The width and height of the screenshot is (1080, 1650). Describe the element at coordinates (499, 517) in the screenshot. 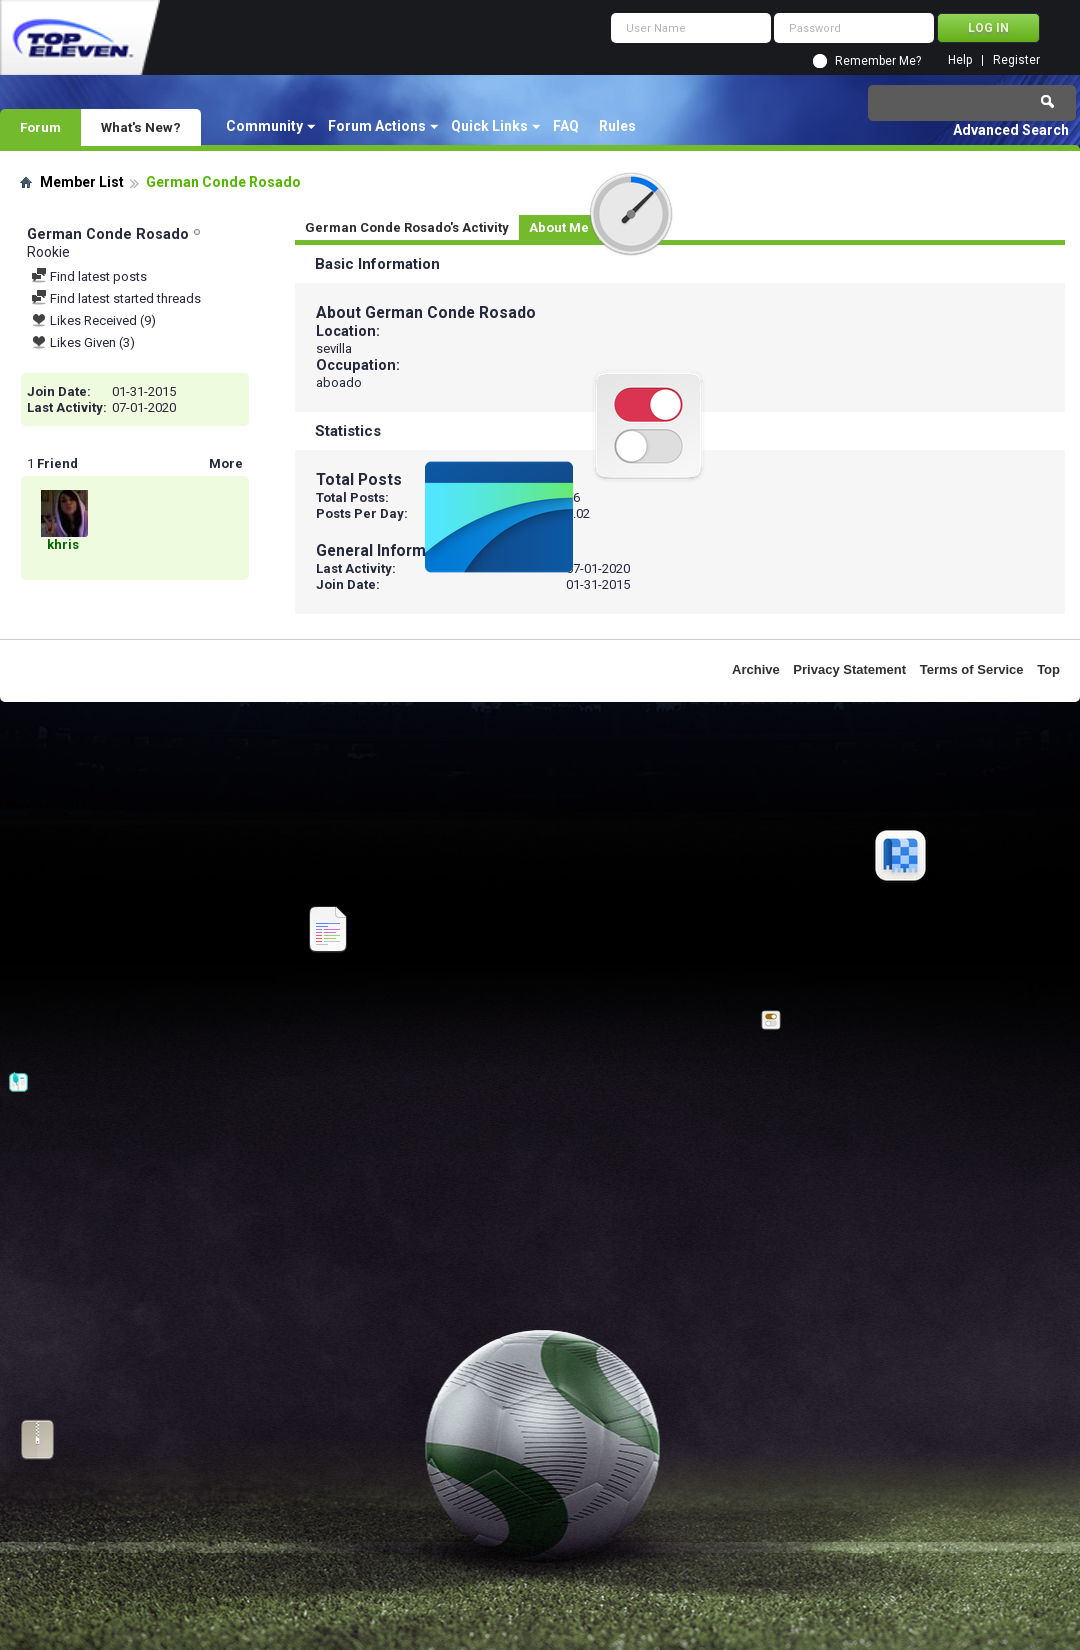

I see `launch microsoft edge webview runtime` at that location.